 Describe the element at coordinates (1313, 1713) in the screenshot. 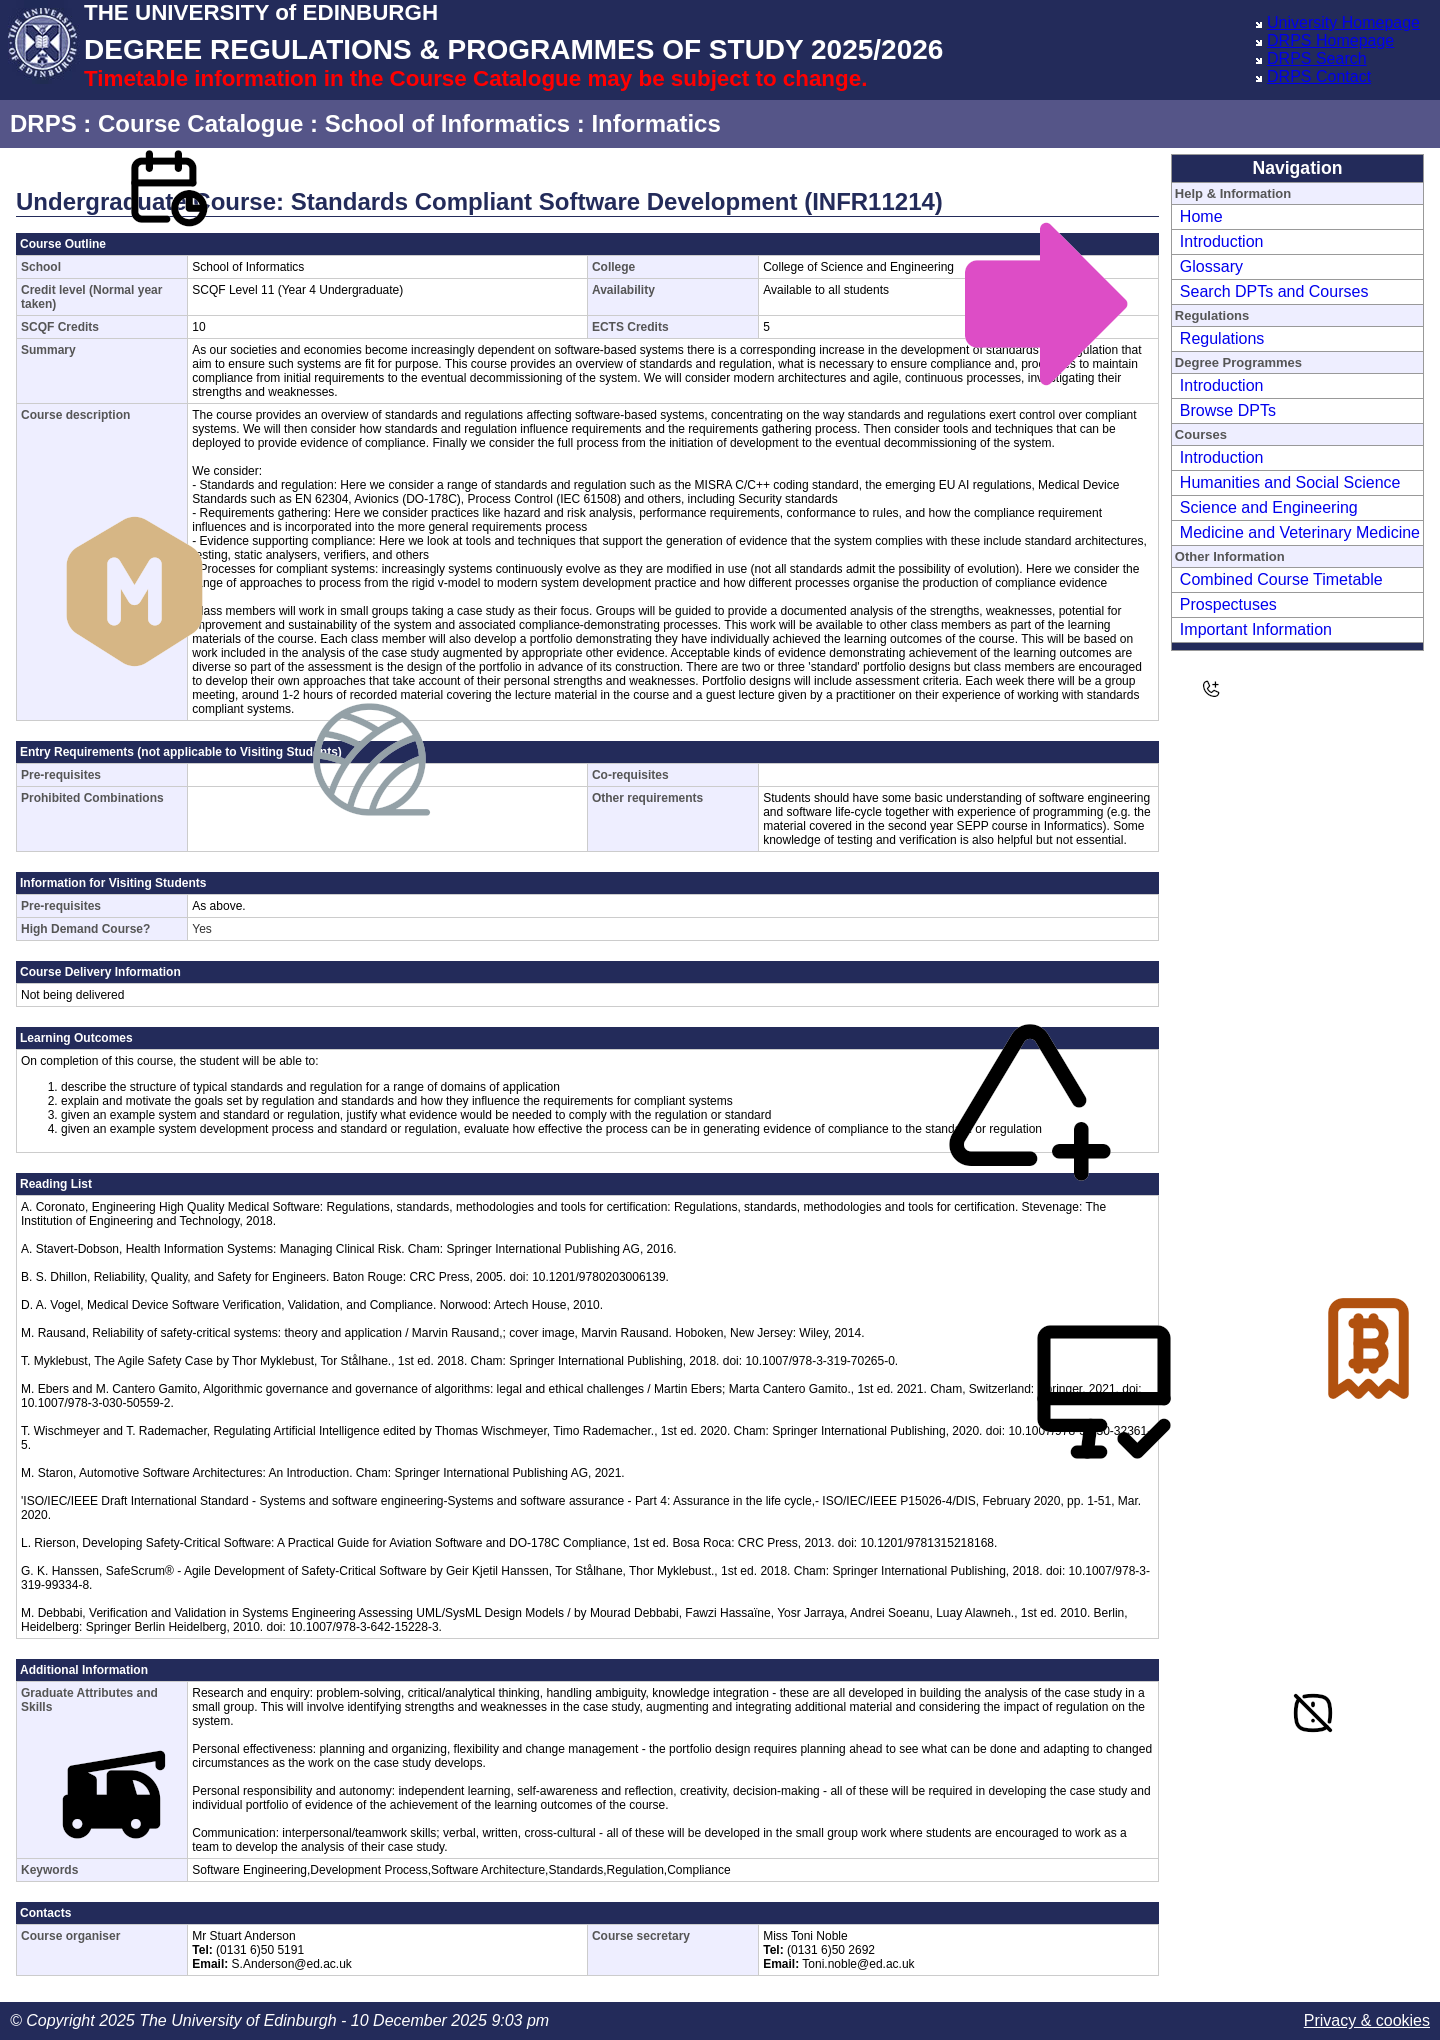

I see `disable or mute alert notifications` at that location.